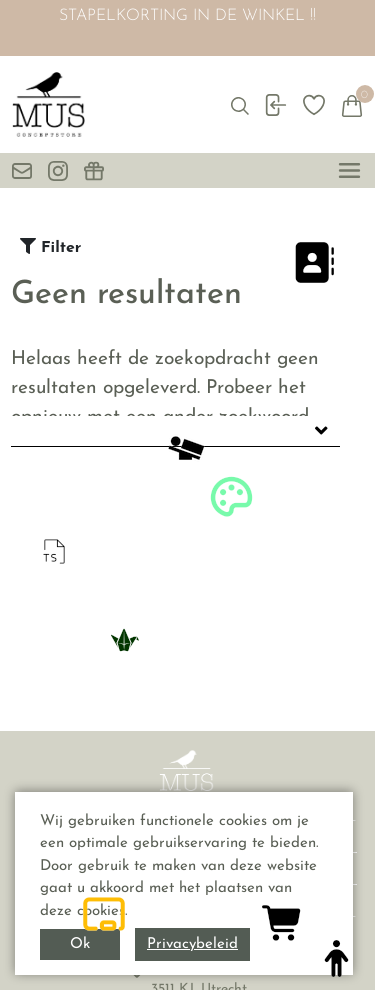  Describe the element at coordinates (313, 262) in the screenshot. I see `open your contacts list` at that location.